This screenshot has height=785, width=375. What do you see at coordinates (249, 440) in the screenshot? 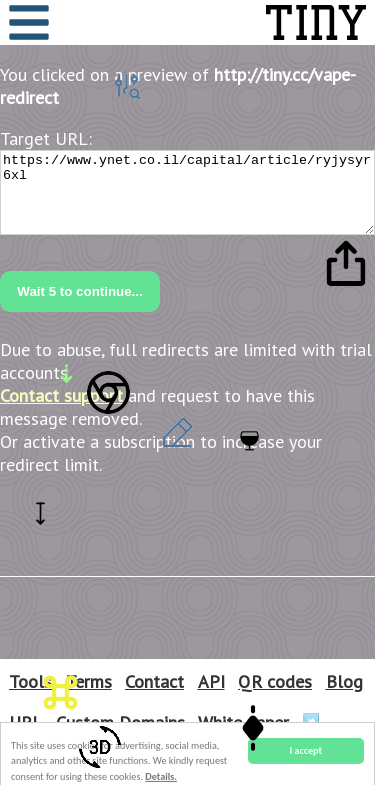
I see `browse wine or spirits menu` at bounding box center [249, 440].